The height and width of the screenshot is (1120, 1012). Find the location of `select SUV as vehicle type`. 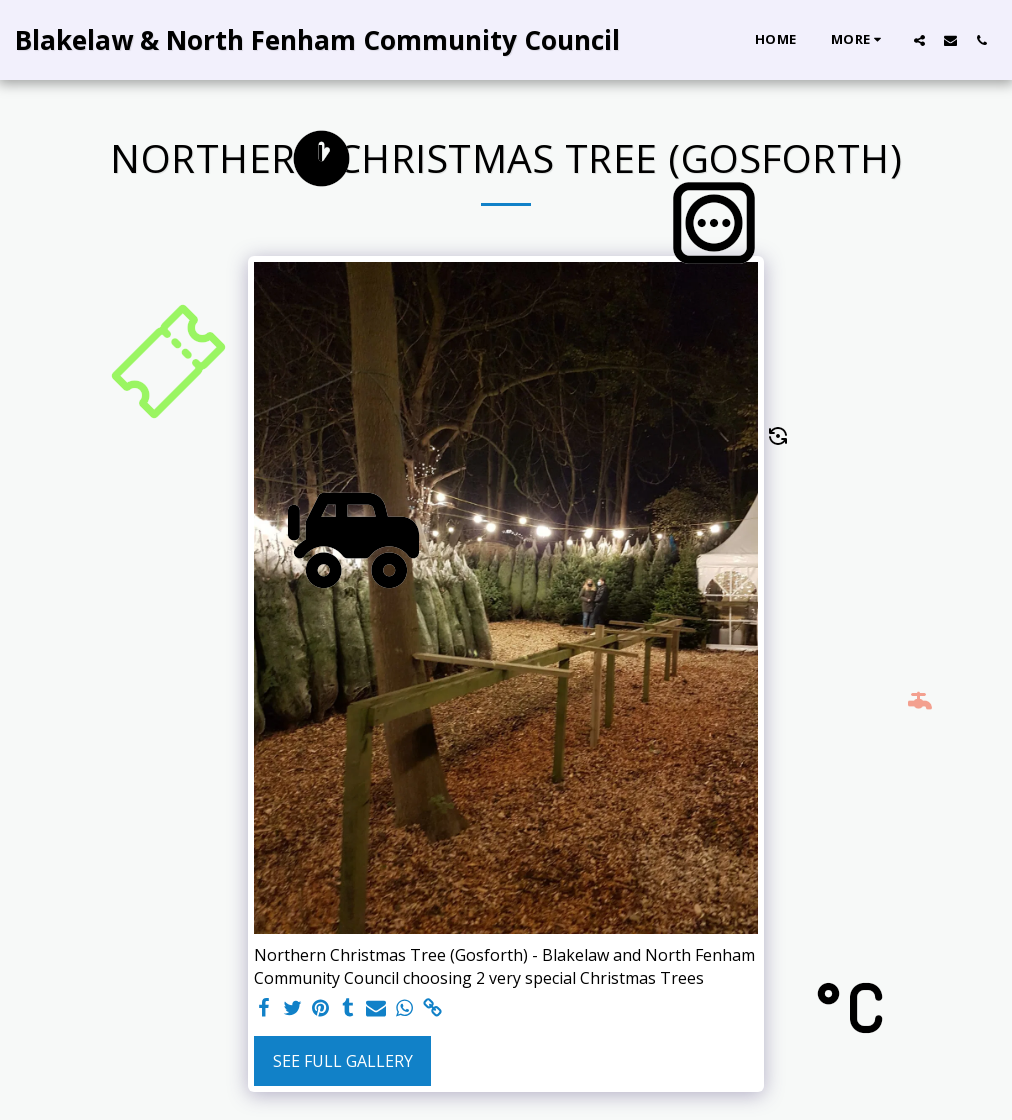

select SUV as vehicle type is located at coordinates (353, 540).